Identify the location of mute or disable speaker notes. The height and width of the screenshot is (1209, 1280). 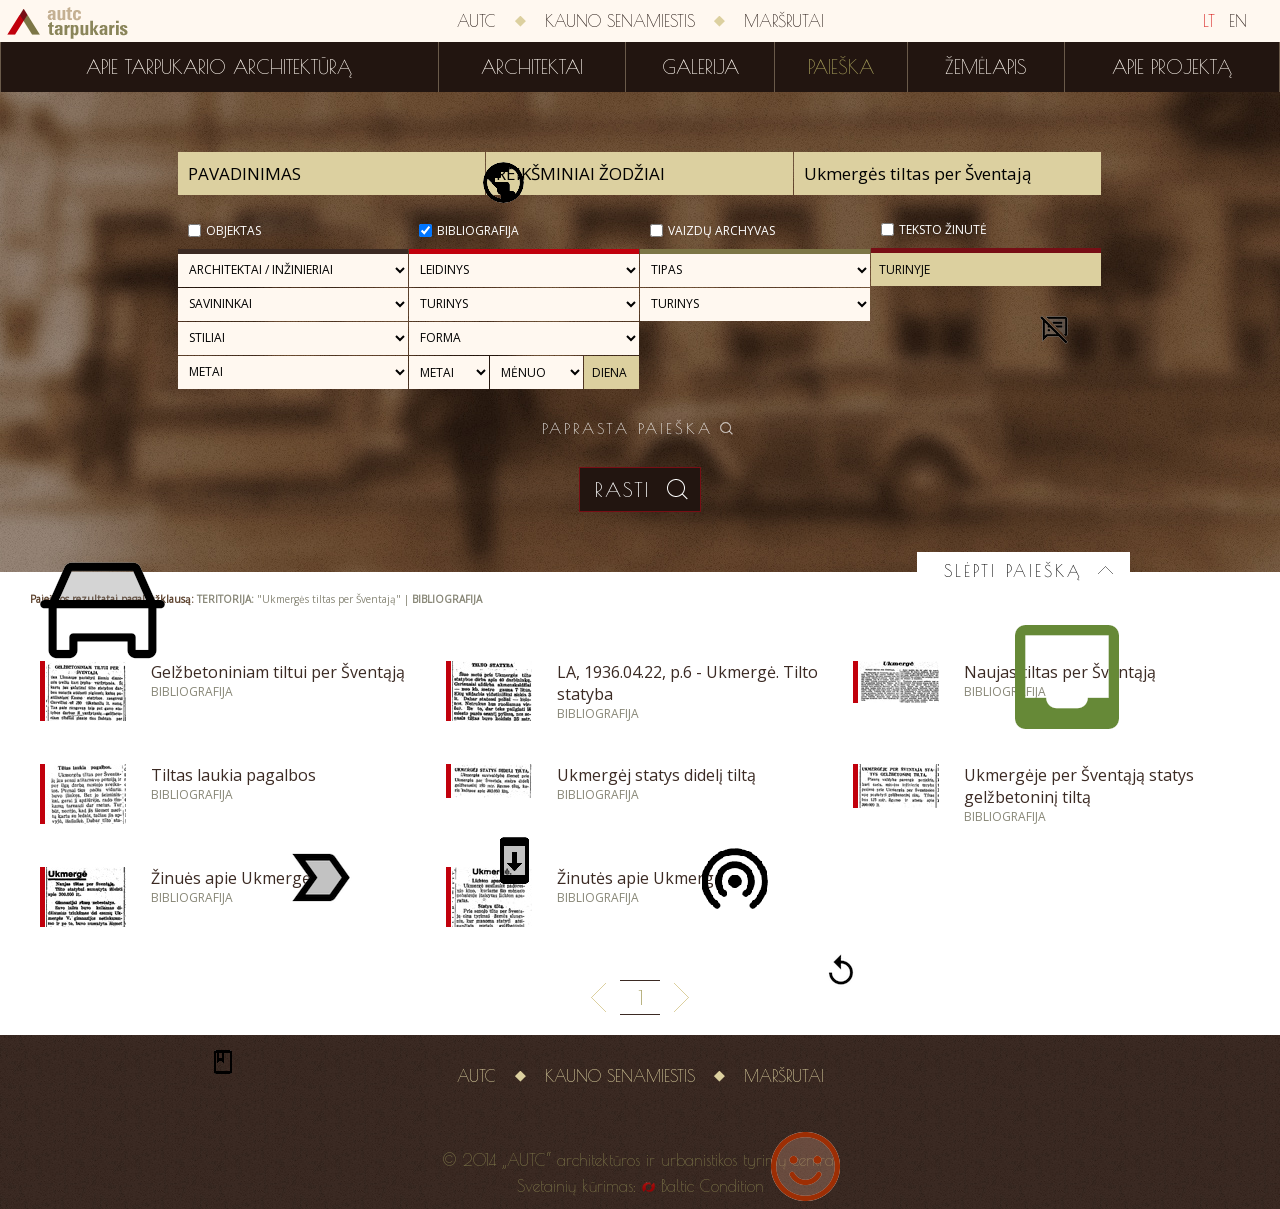
(1055, 329).